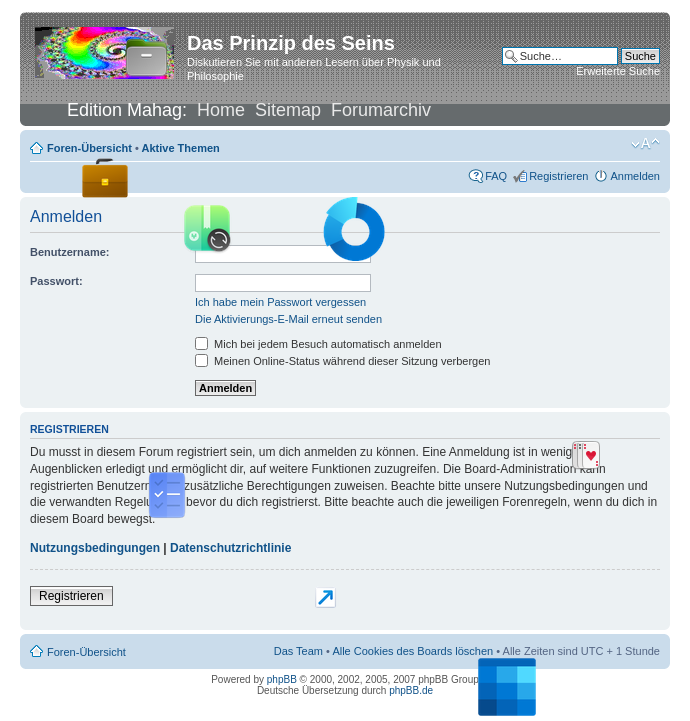 The image size is (690, 721). Describe the element at coordinates (586, 455) in the screenshot. I see `open solitaire card game` at that location.